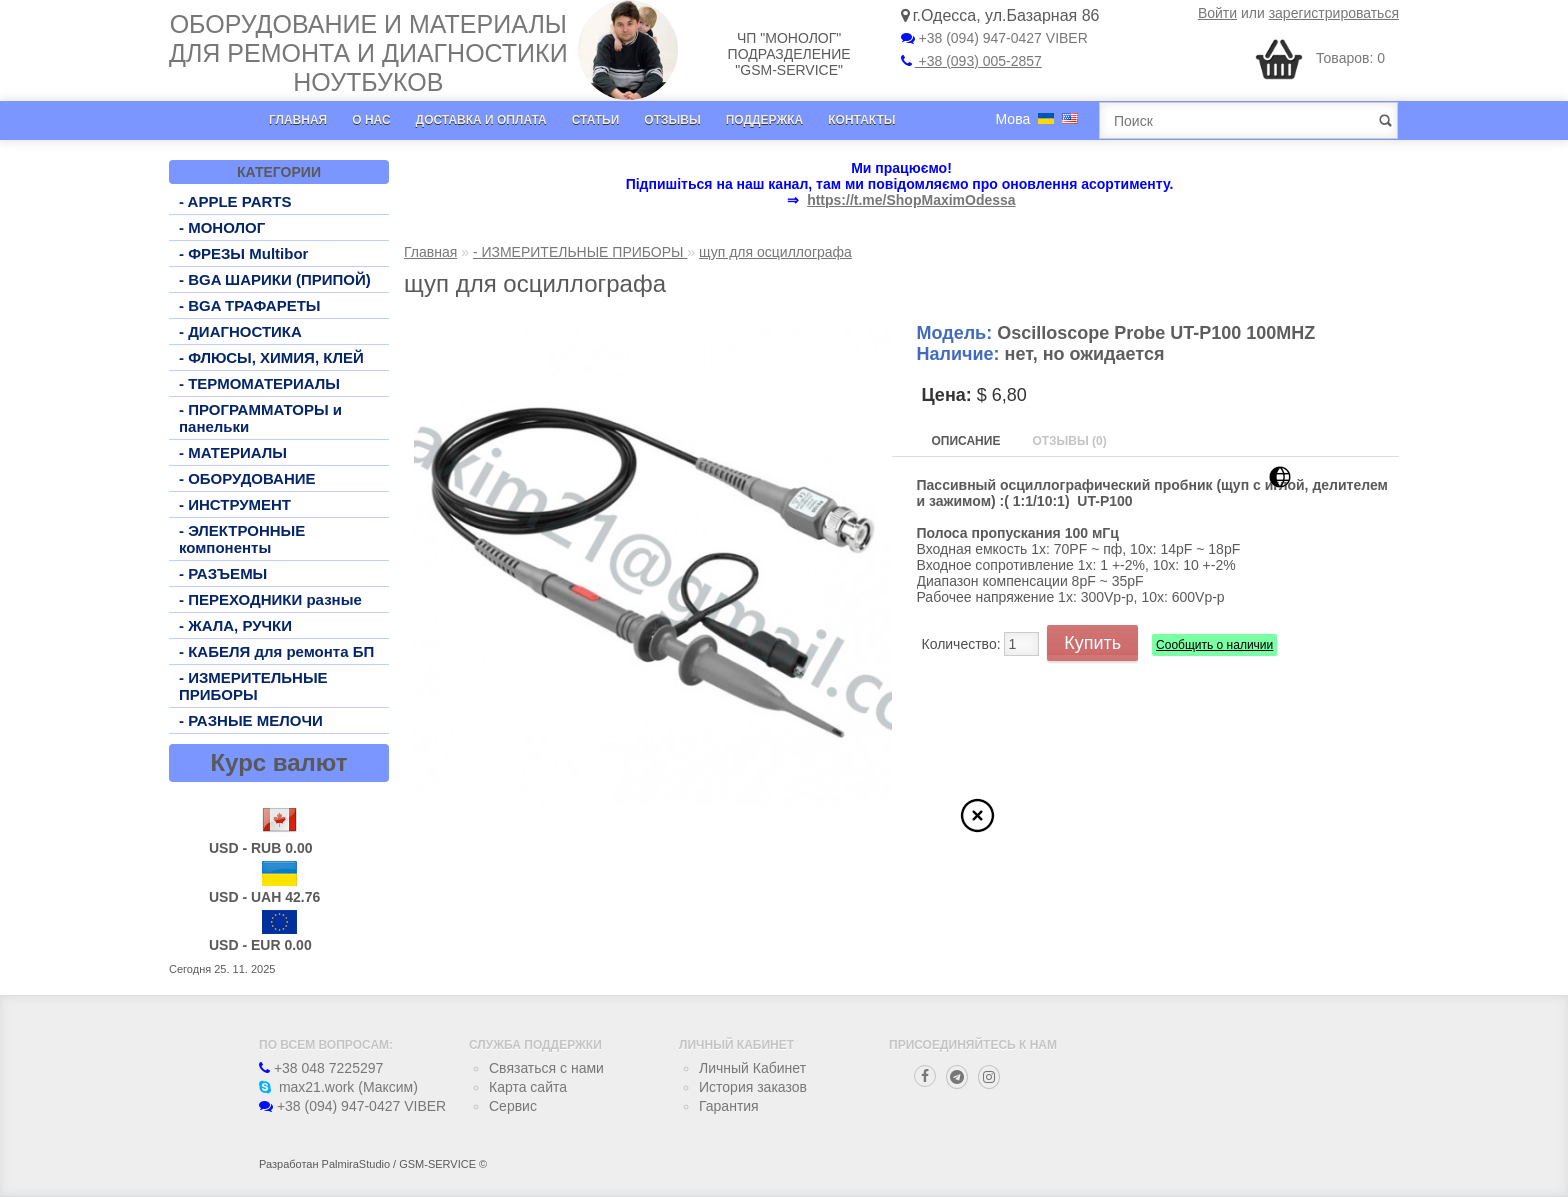 Image resolution: width=1568 pixels, height=1197 pixels. I want to click on close or dismiss a dialog, so click(977, 815).